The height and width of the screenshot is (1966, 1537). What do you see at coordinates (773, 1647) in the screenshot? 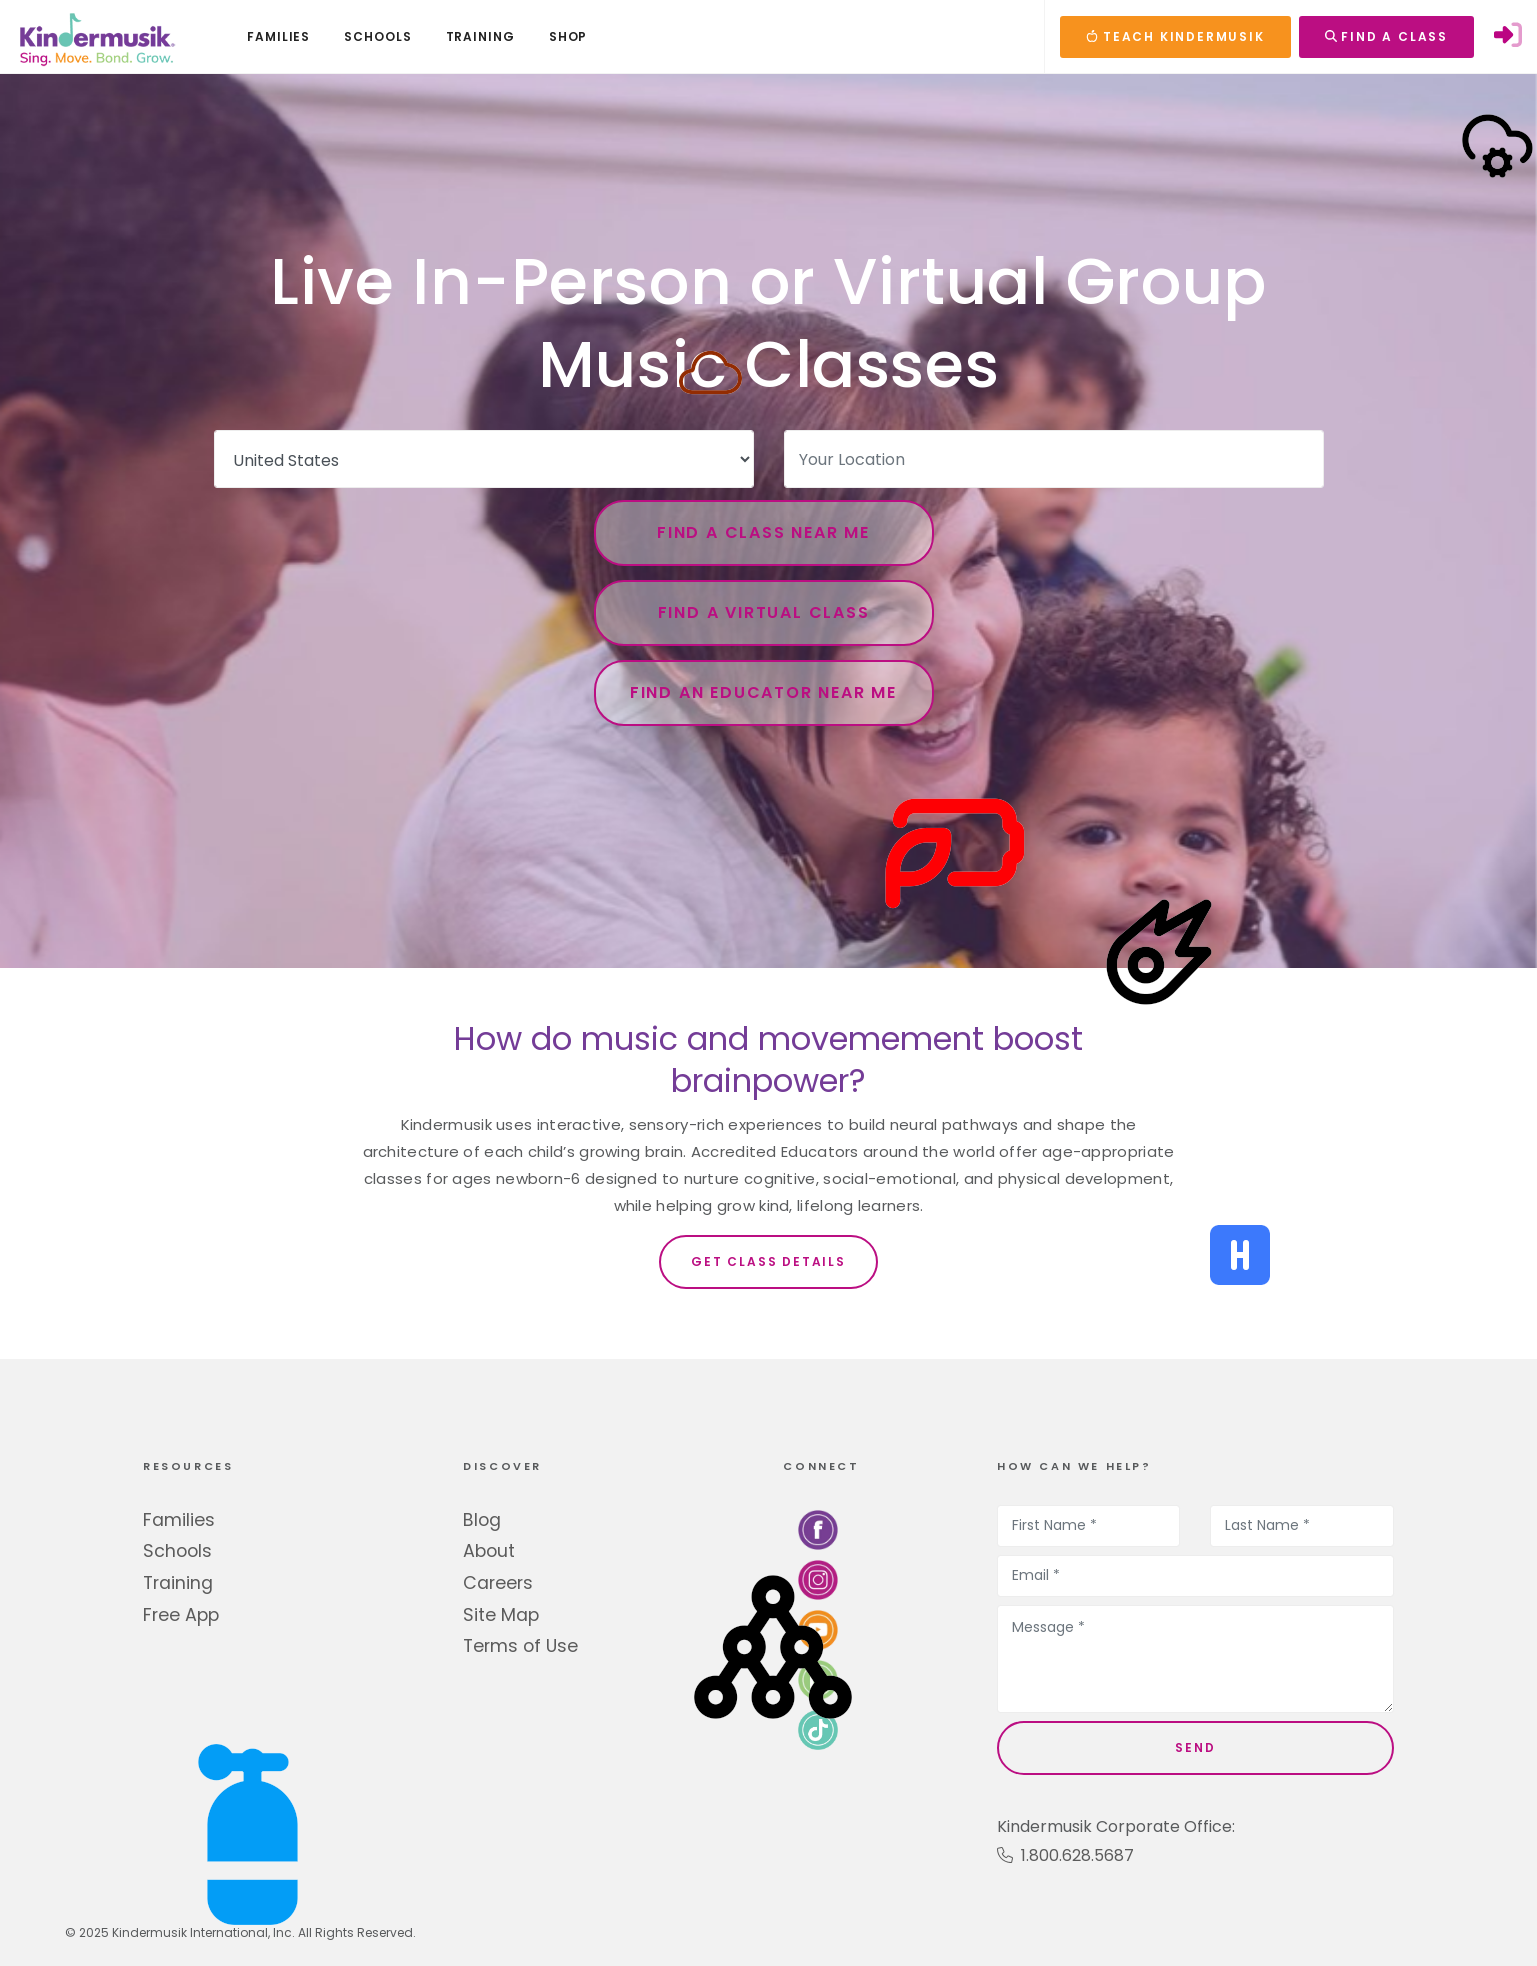
I see `view organizational hierarchy` at bounding box center [773, 1647].